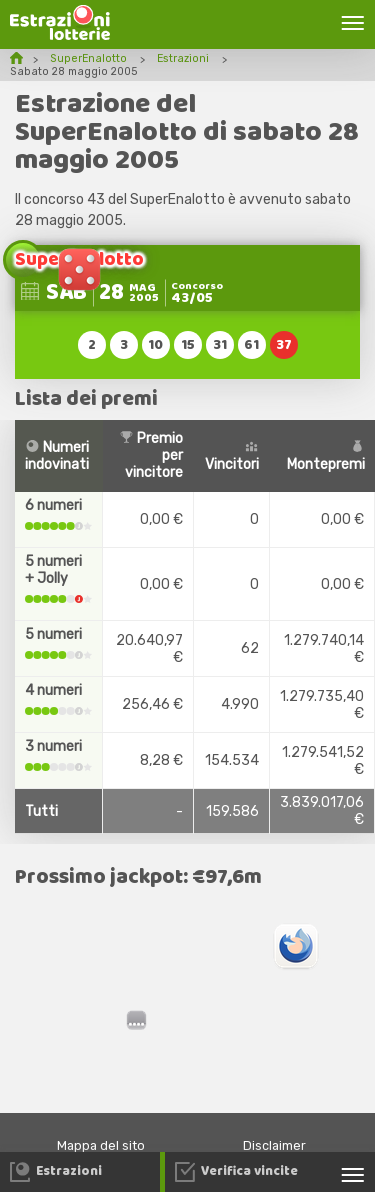 The height and width of the screenshot is (1192, 375). Describe the element at coordinates (136, 1020) in the screenshot. I see `open cinnamon desktop settings panel` at that location.